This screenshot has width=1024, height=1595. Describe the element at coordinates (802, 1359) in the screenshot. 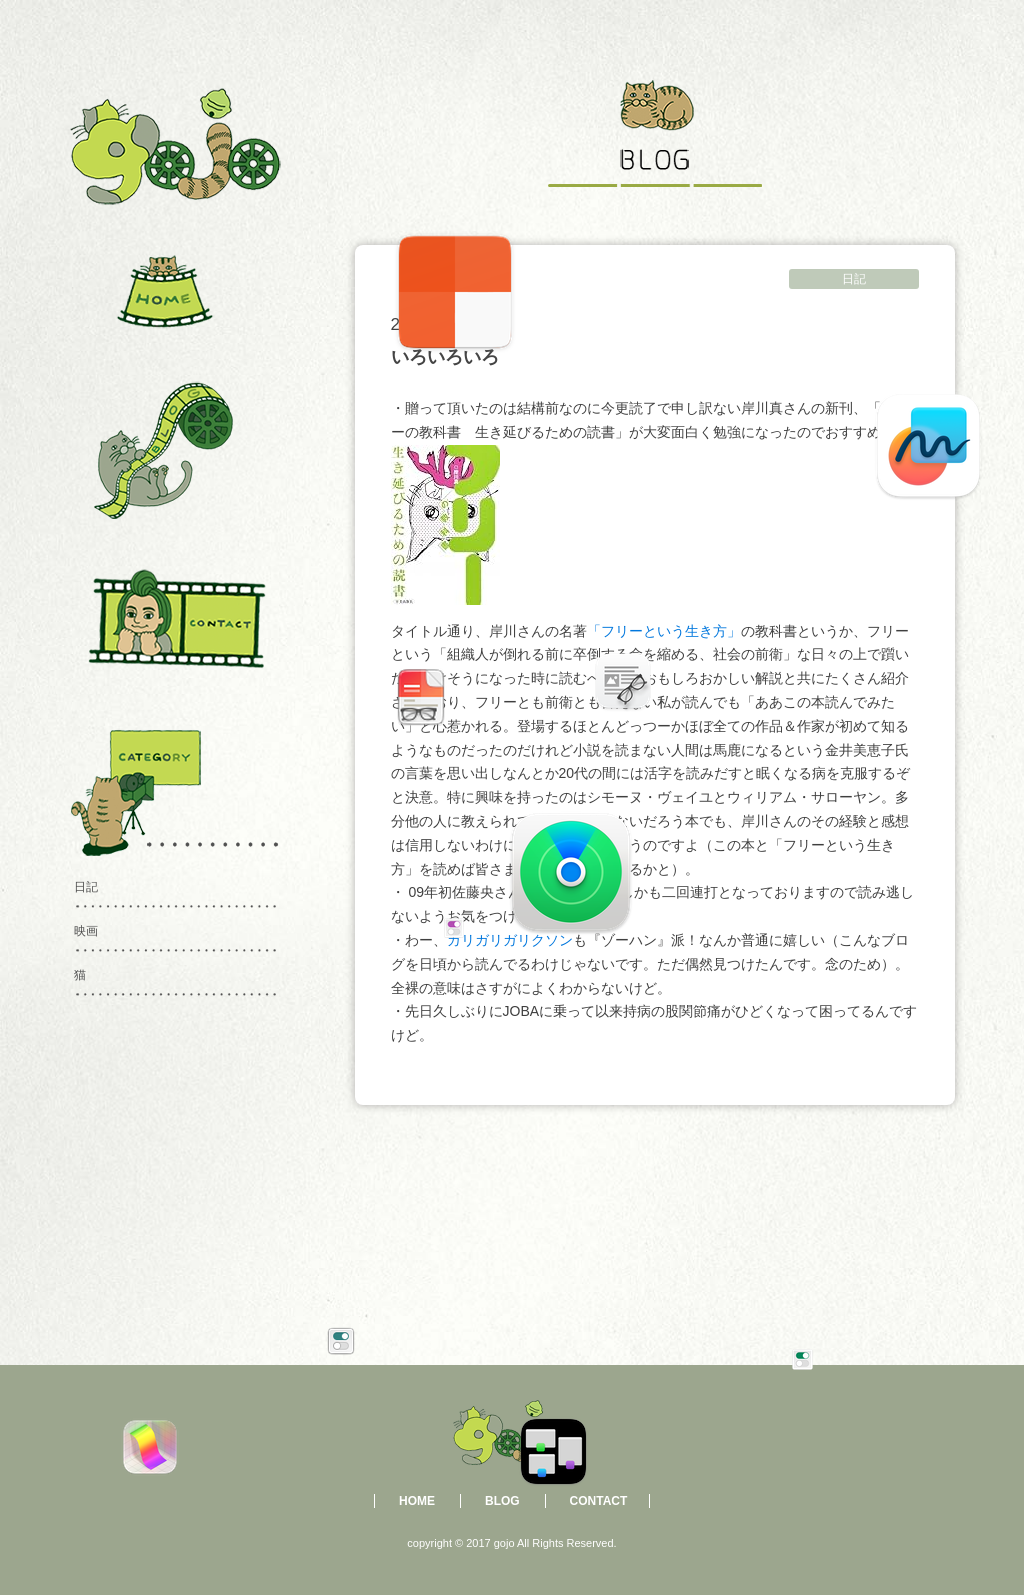

I see `open gnome tweaks settings application` at that location.